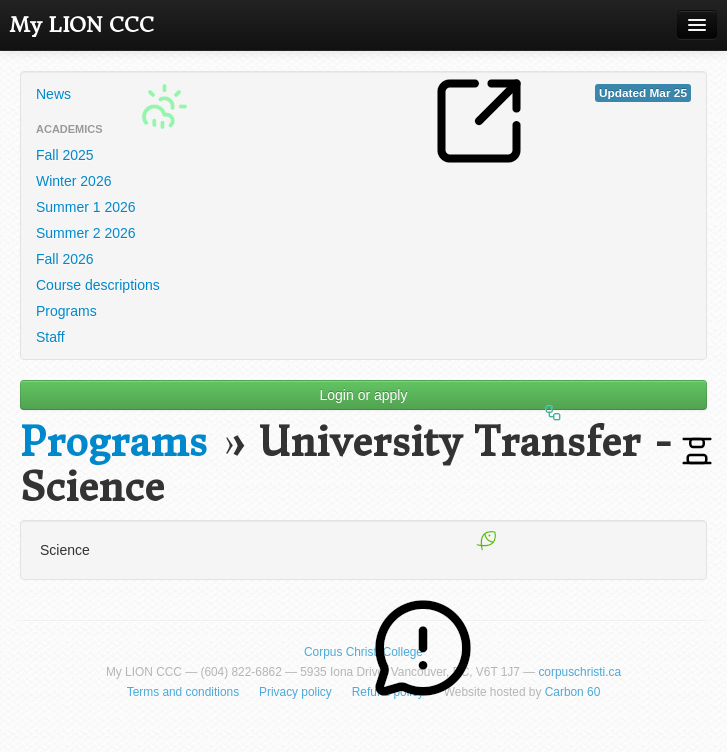 The height and width of the screenshot is (752, 727). Describe the element at coordinates (423, 648) in the screenshot. I see `message with a warning or alert` at that location.